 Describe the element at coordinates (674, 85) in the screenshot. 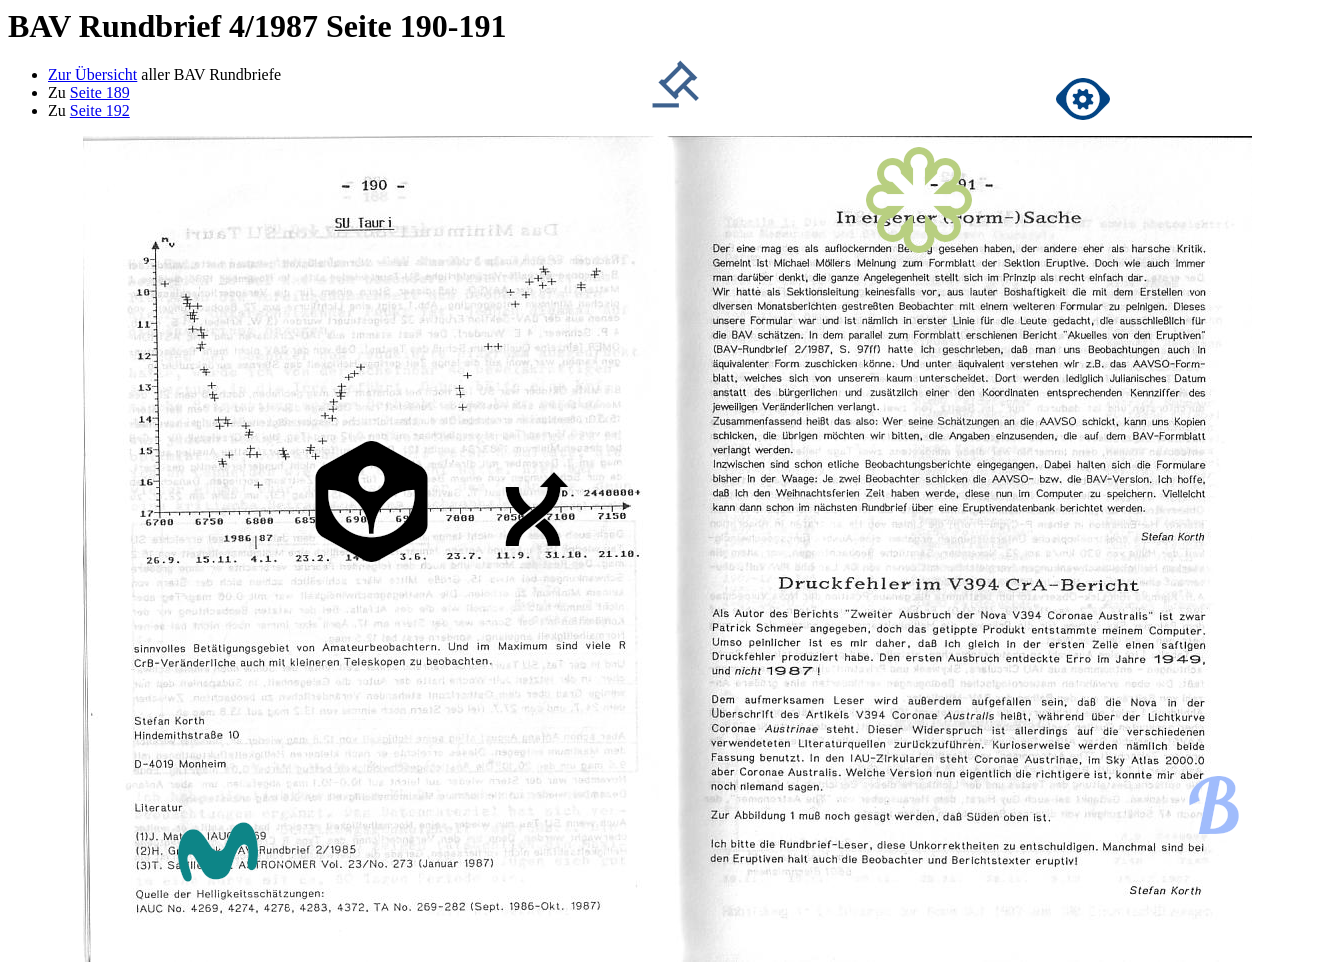

I see `place a bid on an item` at that location.